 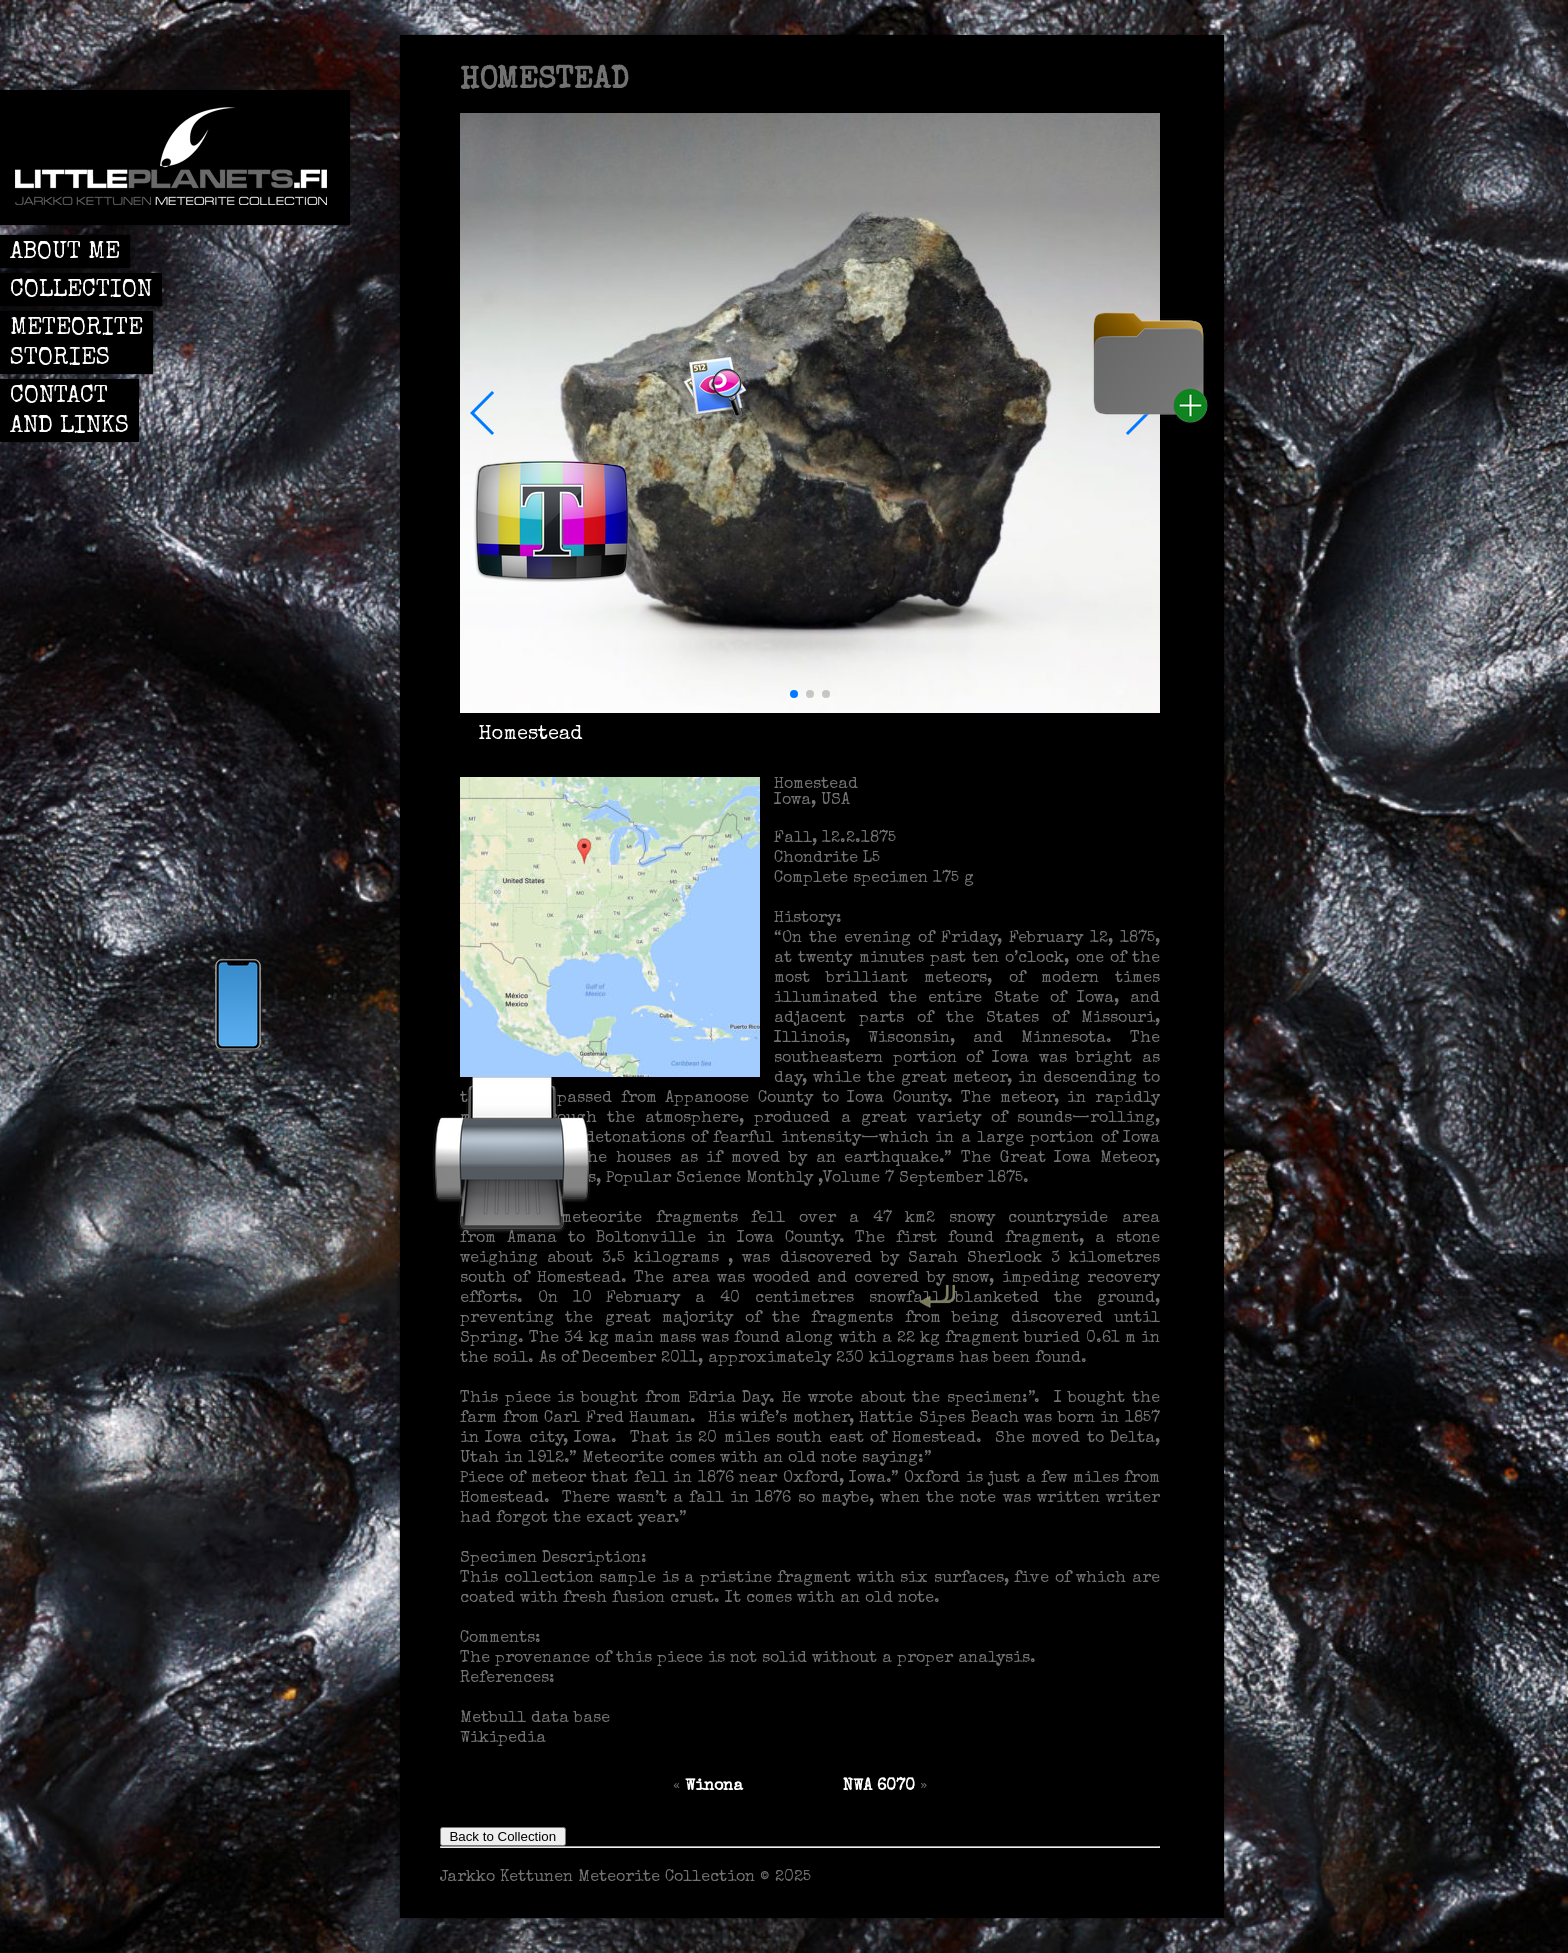 I want to click on access print and scan preferences, so click(x=512, y=1153).